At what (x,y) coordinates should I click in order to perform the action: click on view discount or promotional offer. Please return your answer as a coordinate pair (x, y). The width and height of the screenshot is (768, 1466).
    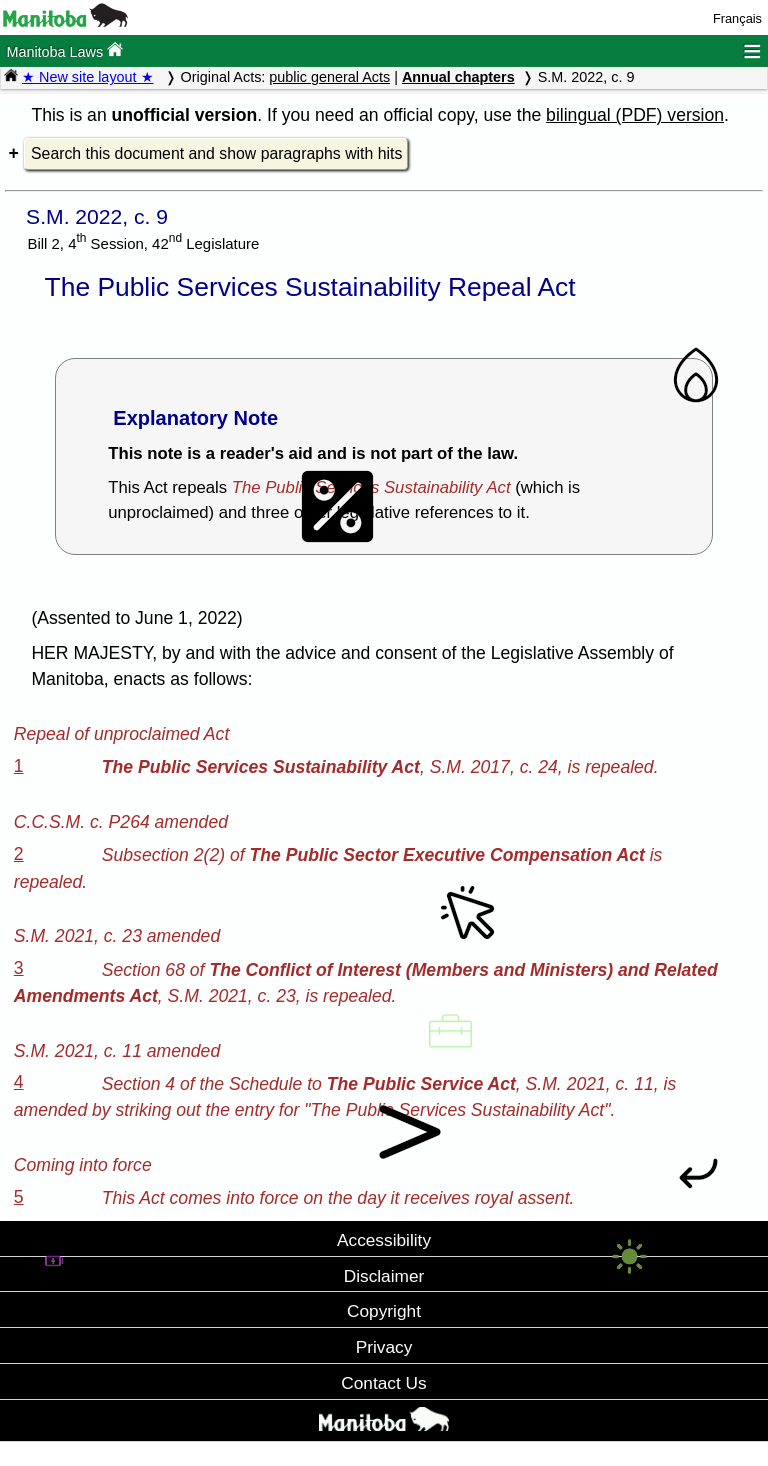
    Looking at the image, I should click on (337, 506).